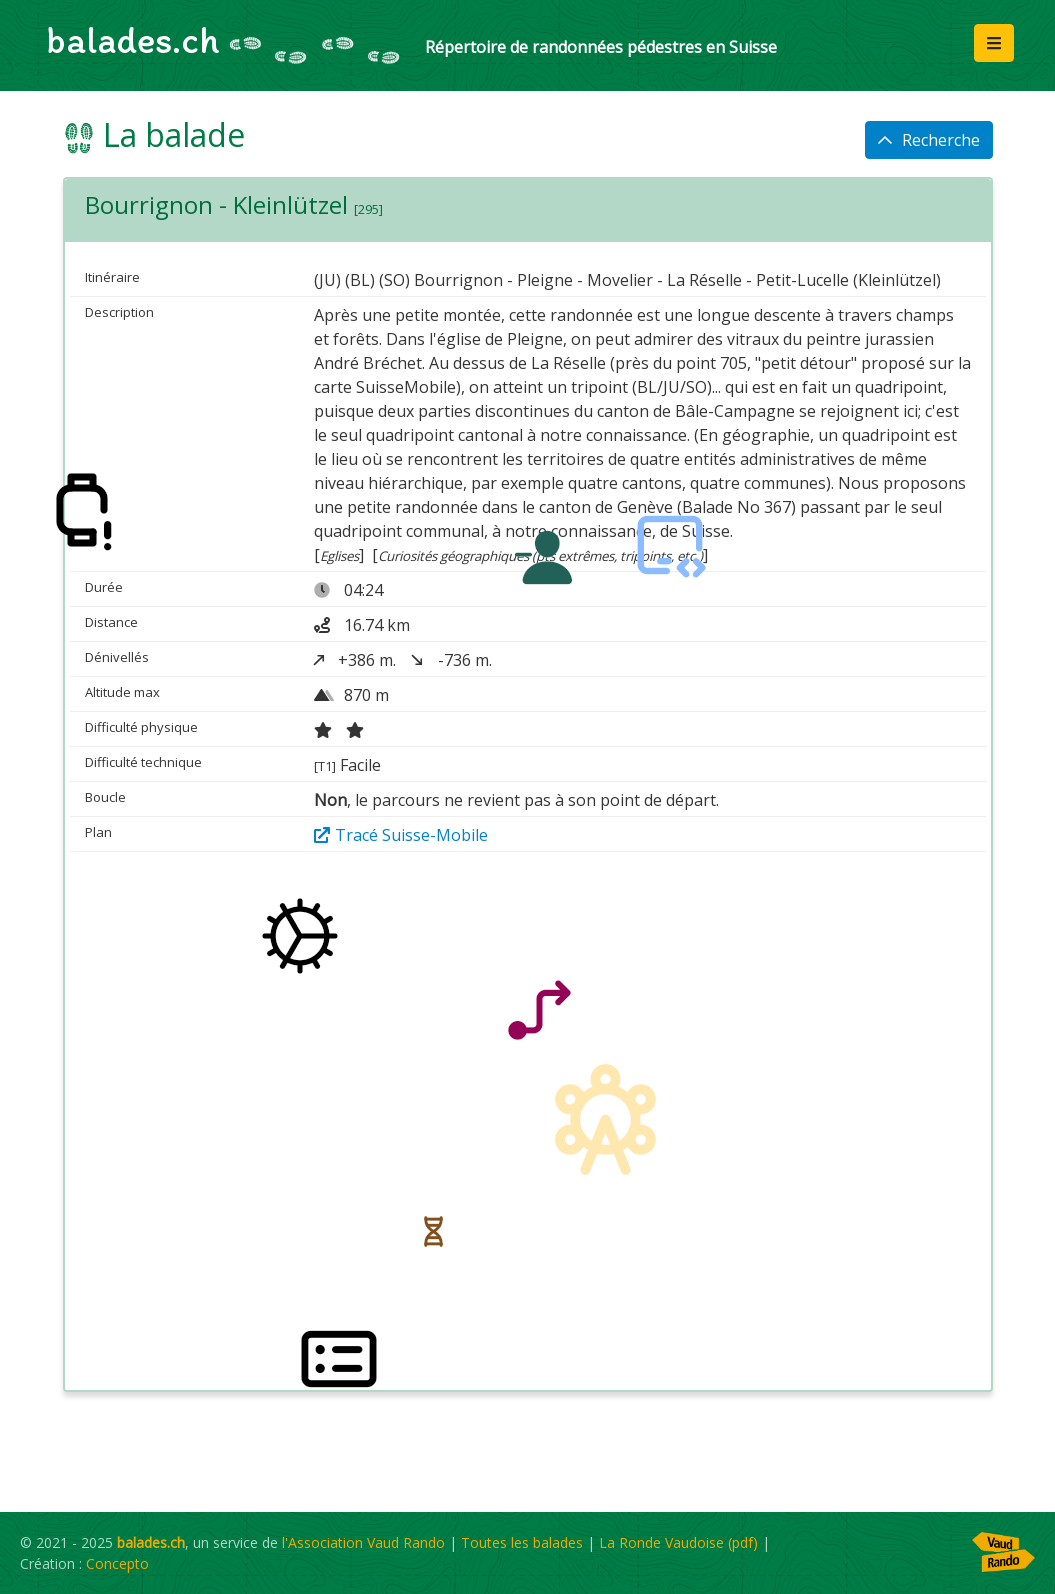 This screenshot has width=1055, height=1594. Describe the element at coordinates (539, 1008) in the screenshot. I see `follow a guided path or tutorial` at that location.